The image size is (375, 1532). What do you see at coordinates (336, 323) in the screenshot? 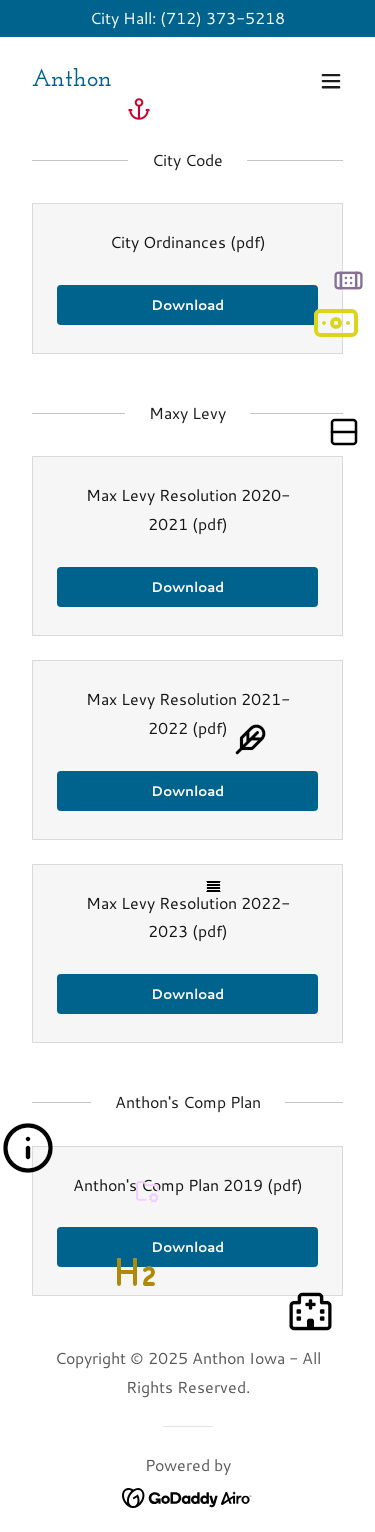
I see `view payment or cash options` at bounding box center [336, 323].